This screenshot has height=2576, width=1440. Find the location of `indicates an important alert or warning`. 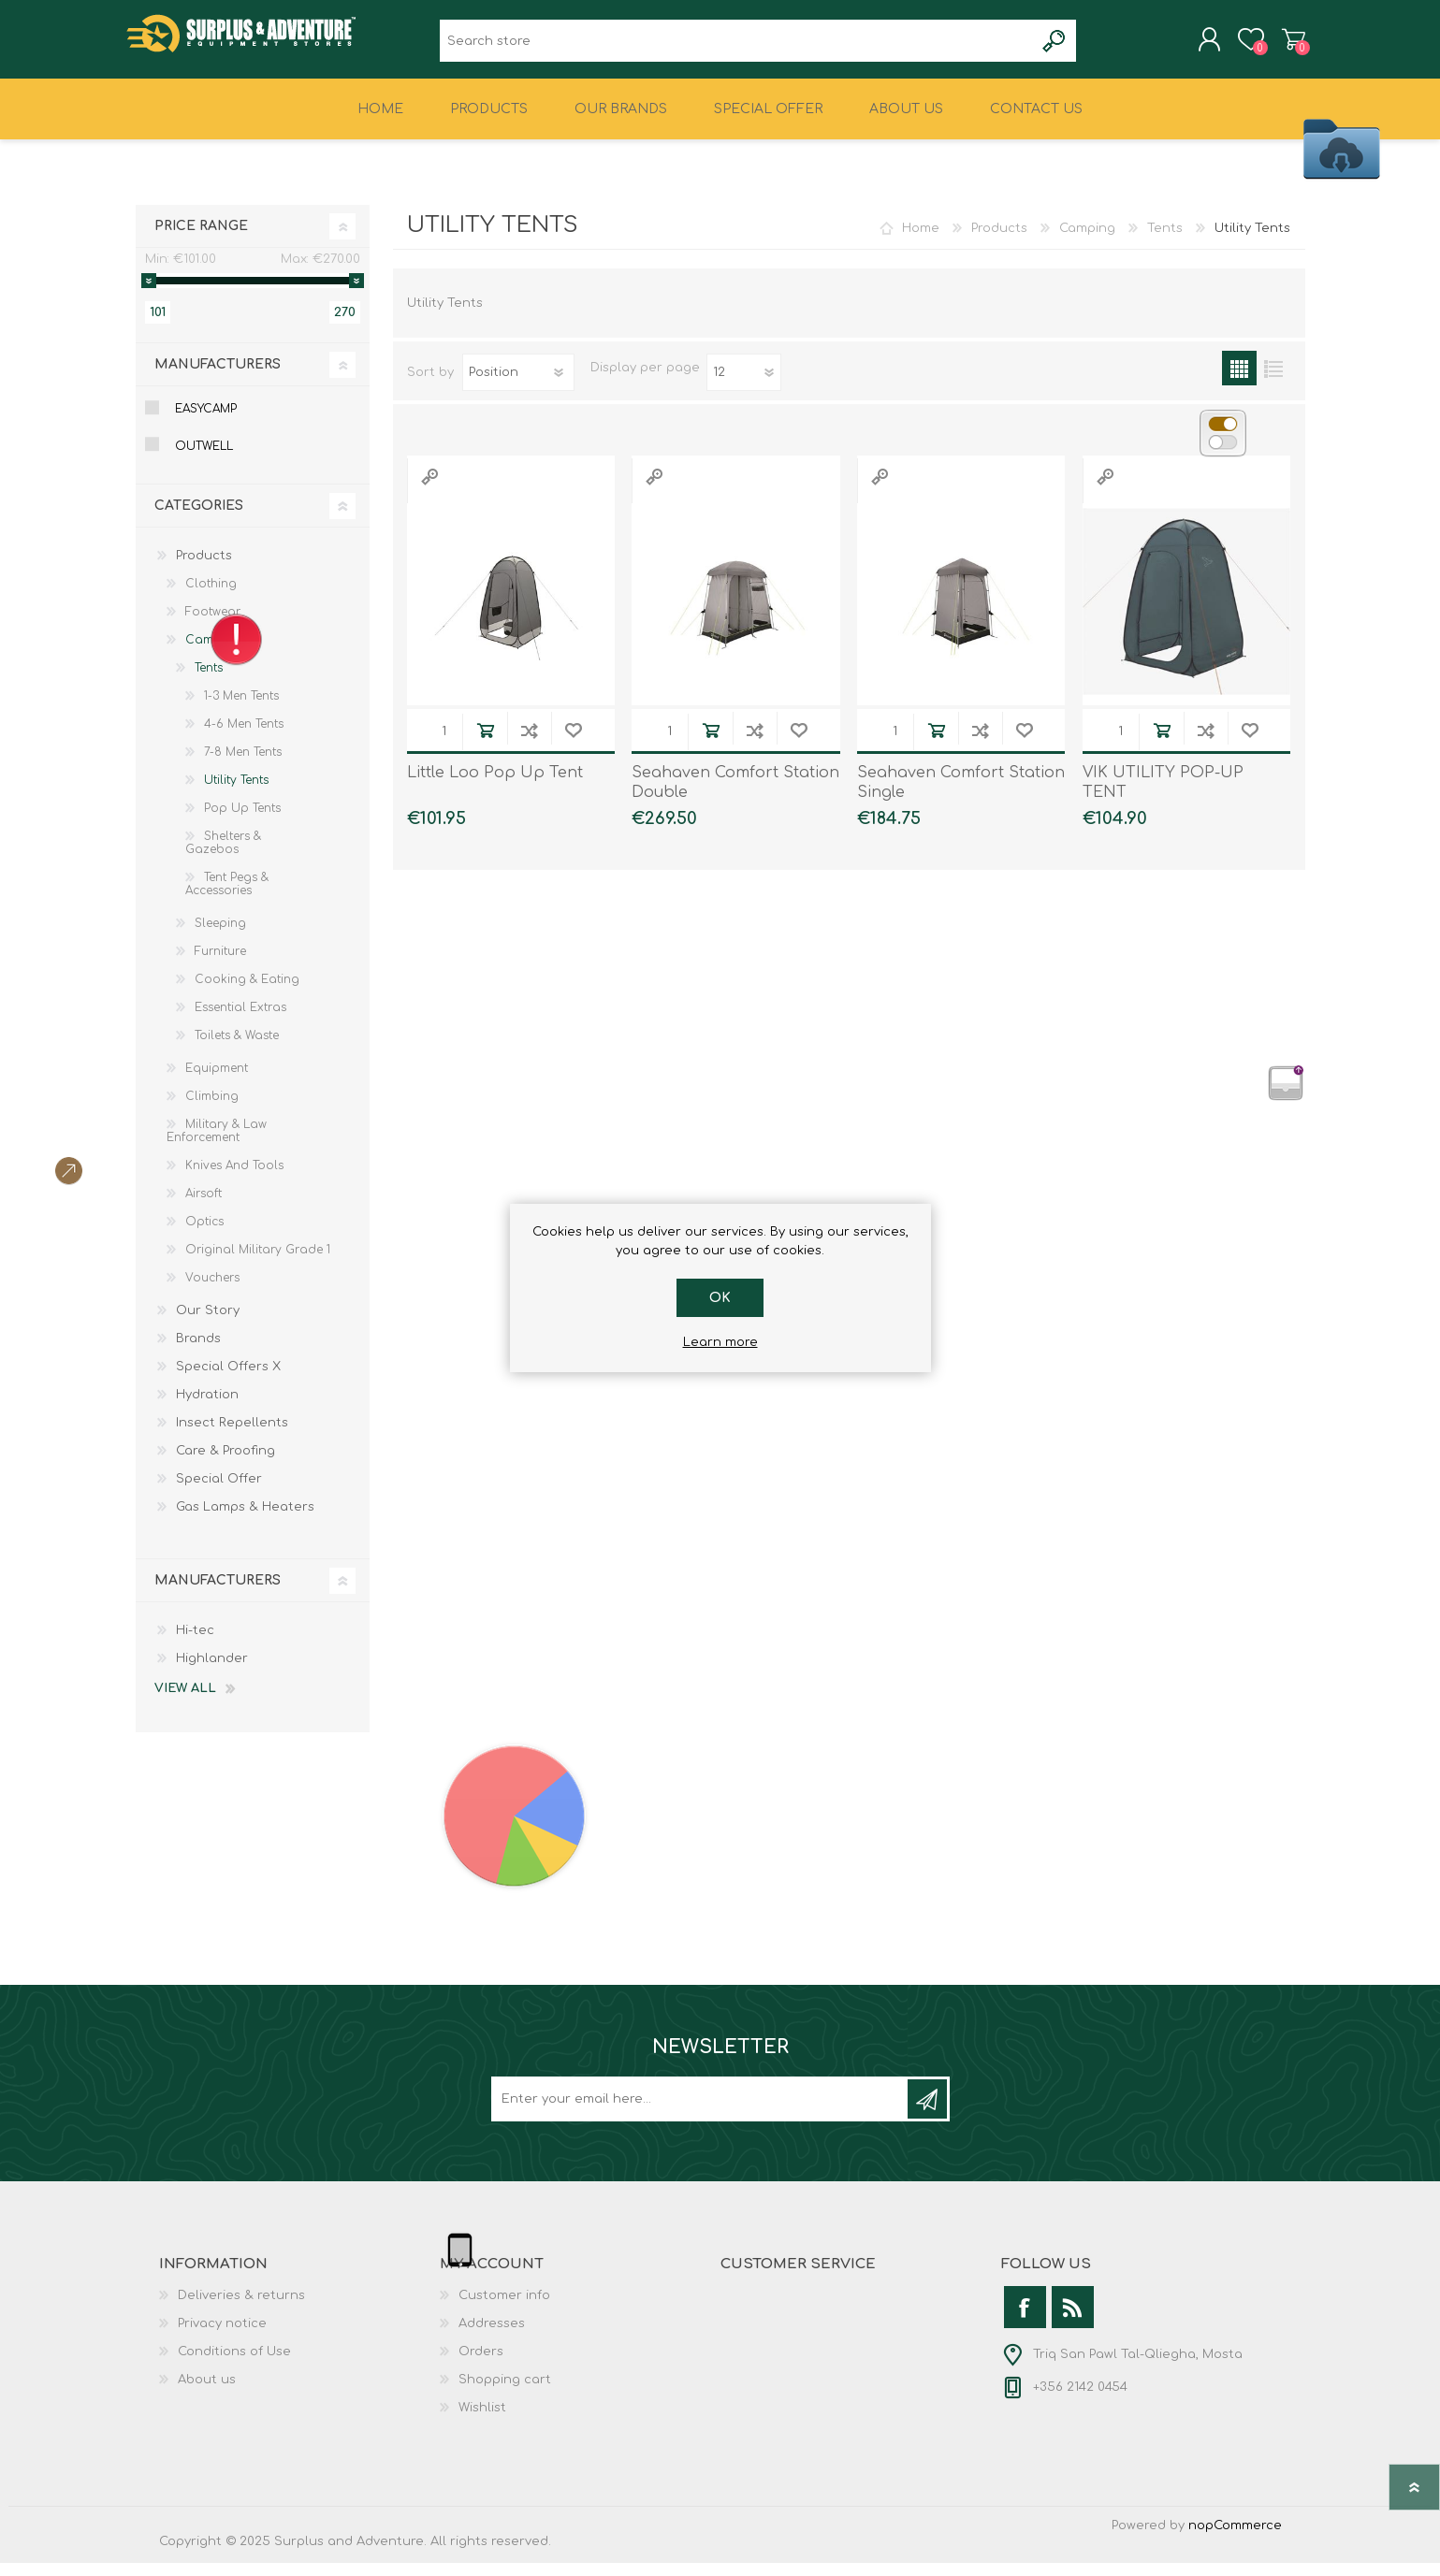

indicates an important alert or warning is located at coordinates (236, 639).